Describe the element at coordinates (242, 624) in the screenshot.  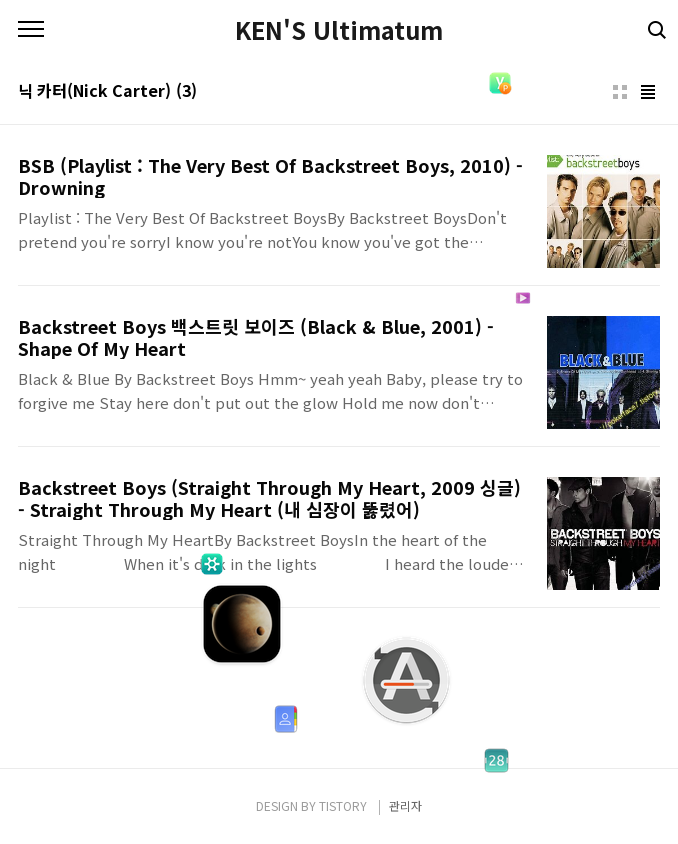
I see `launch OpenRA Dune 2000 game` at that location.